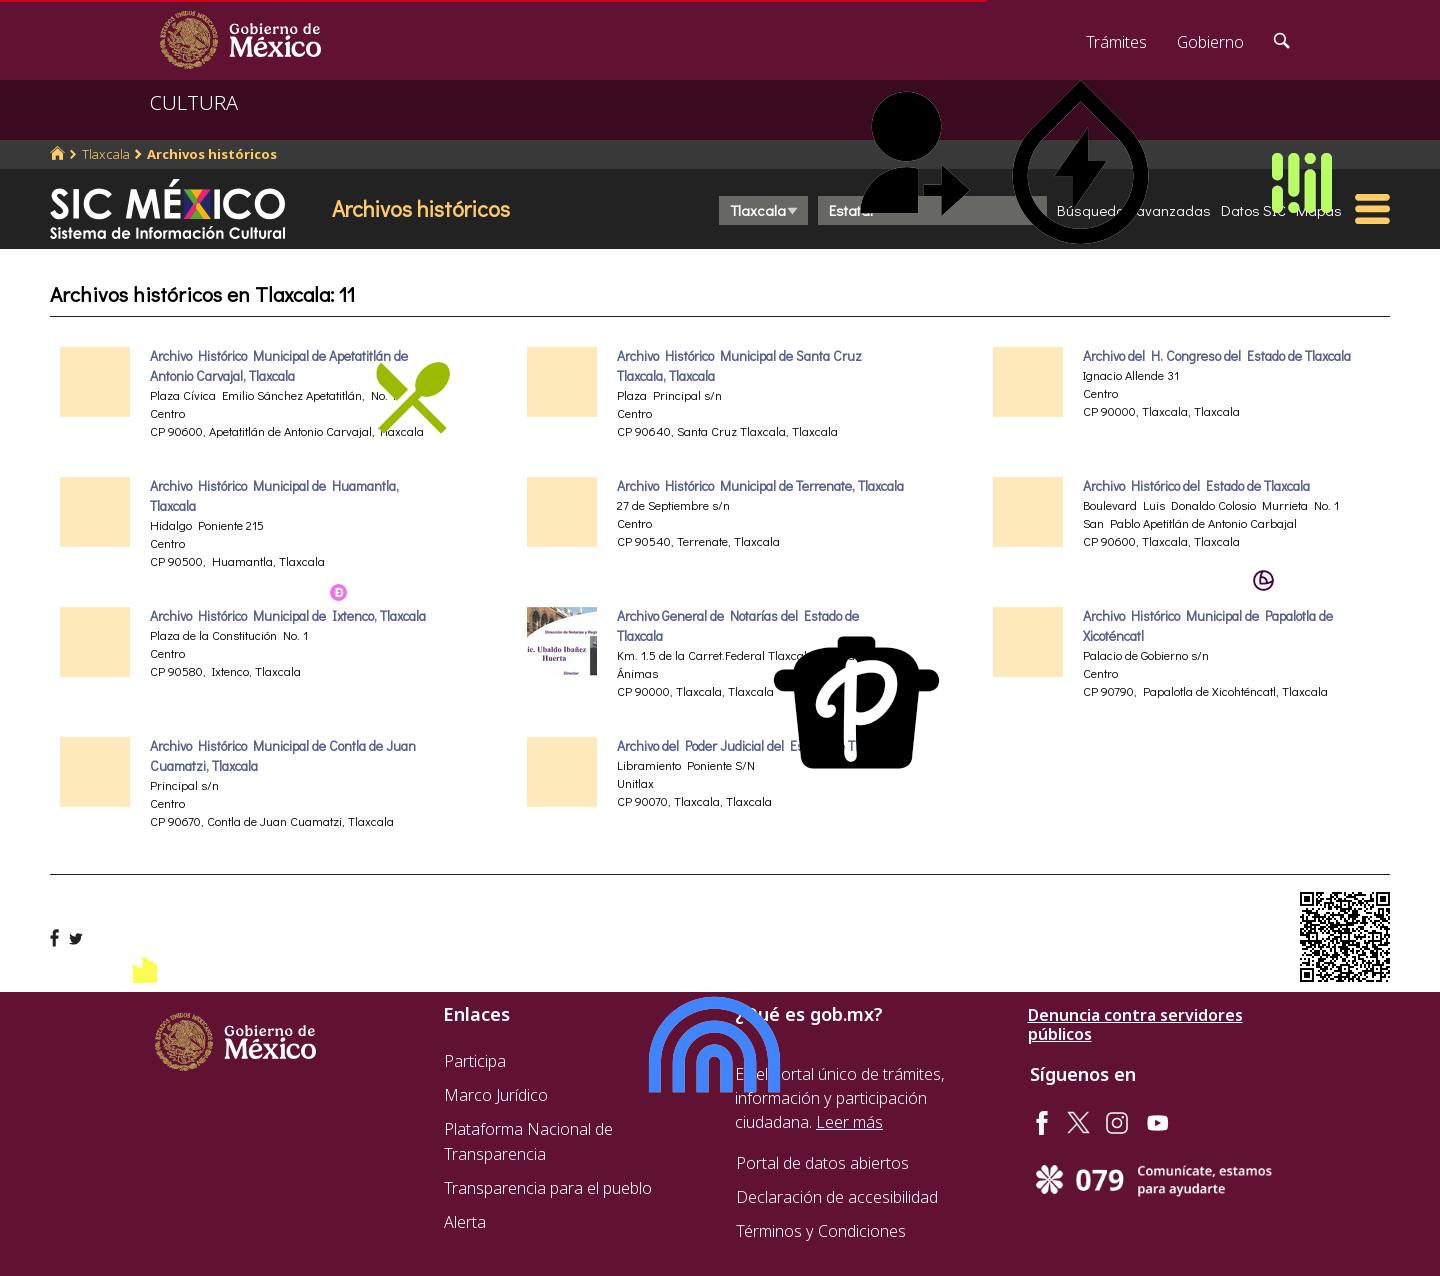 Image resolution: width=1440 pixels, height=1276 pixels. Describe the element at coordinates (906, 155) in the screenshot. I see `share user profile with others` at that location.